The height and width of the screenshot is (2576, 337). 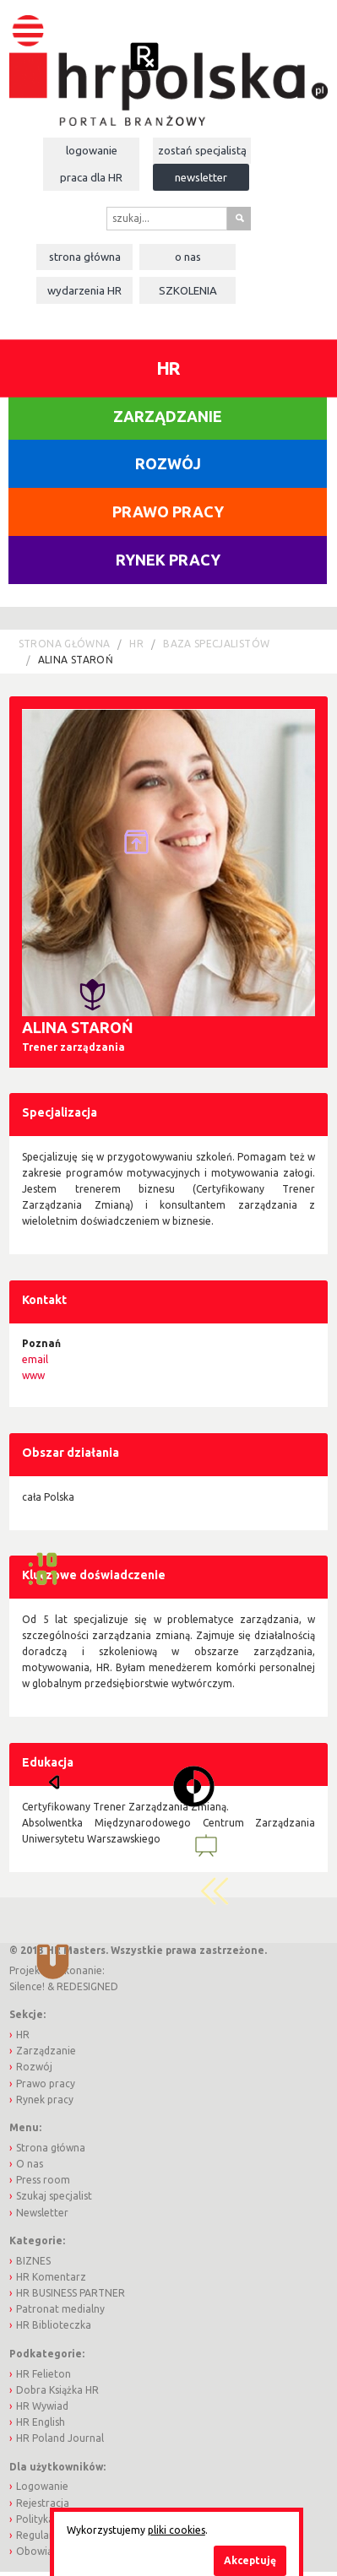 I want to click on toggle invert colors mode, so click(x=193, y=1786).